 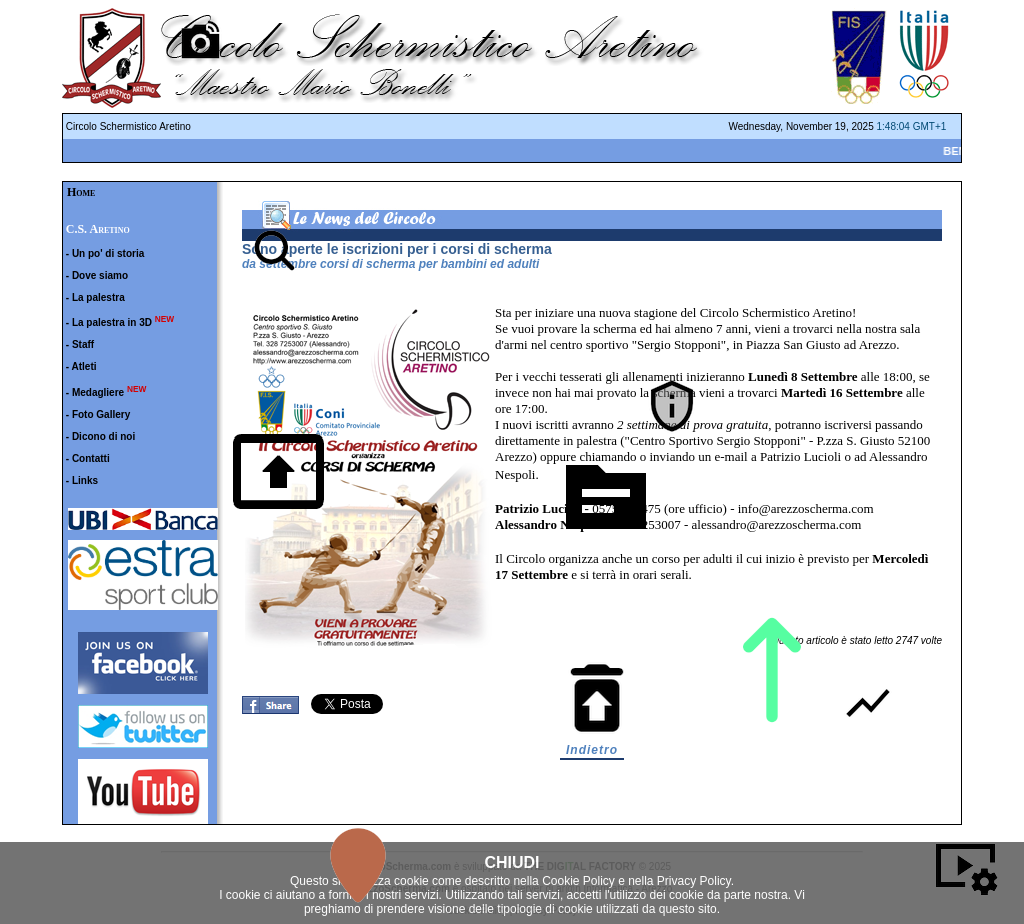 What do you see at coordinates (606, 497) in the screenshot?
I see `access topic folders` at bounding box center [606, 497].